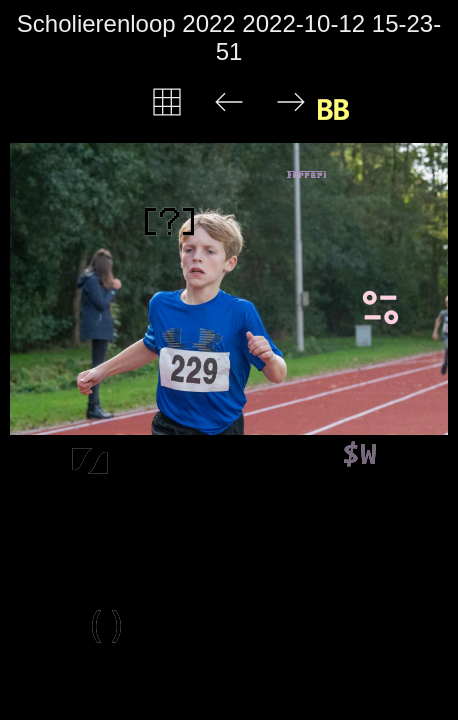  I want to click on Ferrari brand logo, so click(306, 174).